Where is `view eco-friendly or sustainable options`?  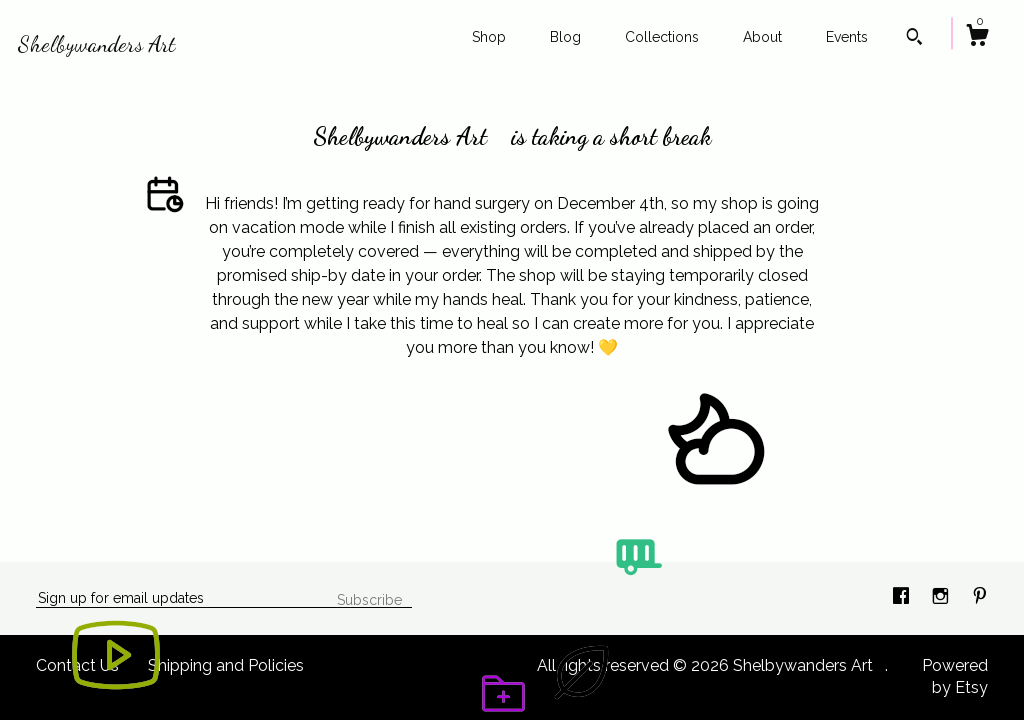 view eco-friendly or sustainable options is located at coordinates (581, 672).